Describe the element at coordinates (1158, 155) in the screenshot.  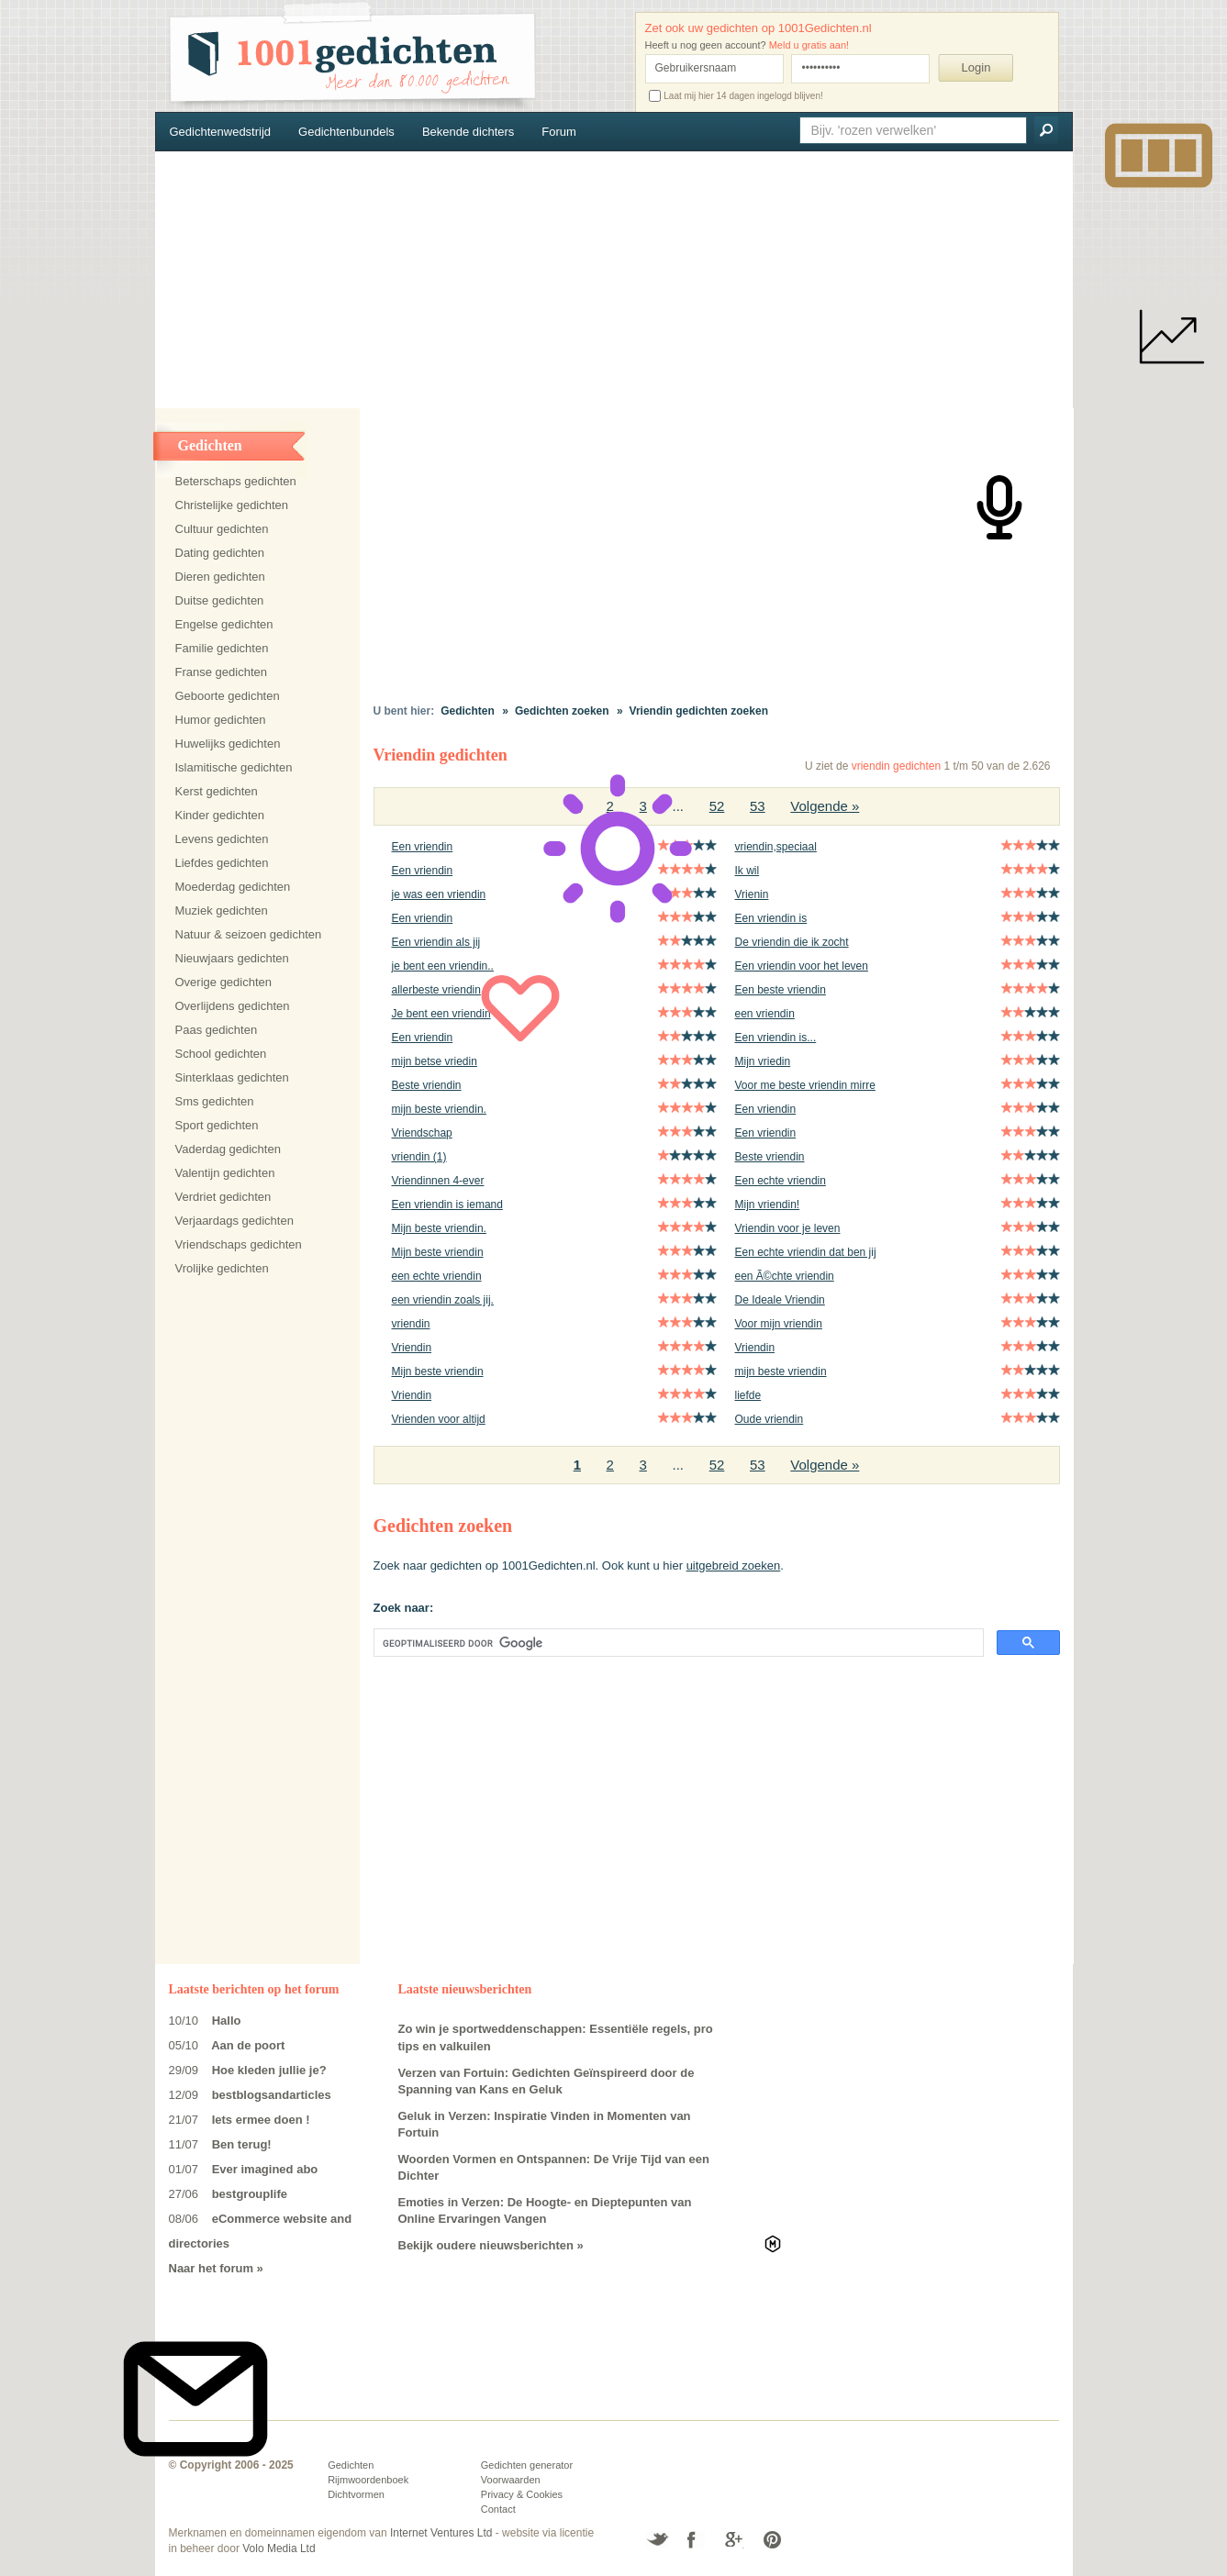
I see `indicates full battery charge` at that location.